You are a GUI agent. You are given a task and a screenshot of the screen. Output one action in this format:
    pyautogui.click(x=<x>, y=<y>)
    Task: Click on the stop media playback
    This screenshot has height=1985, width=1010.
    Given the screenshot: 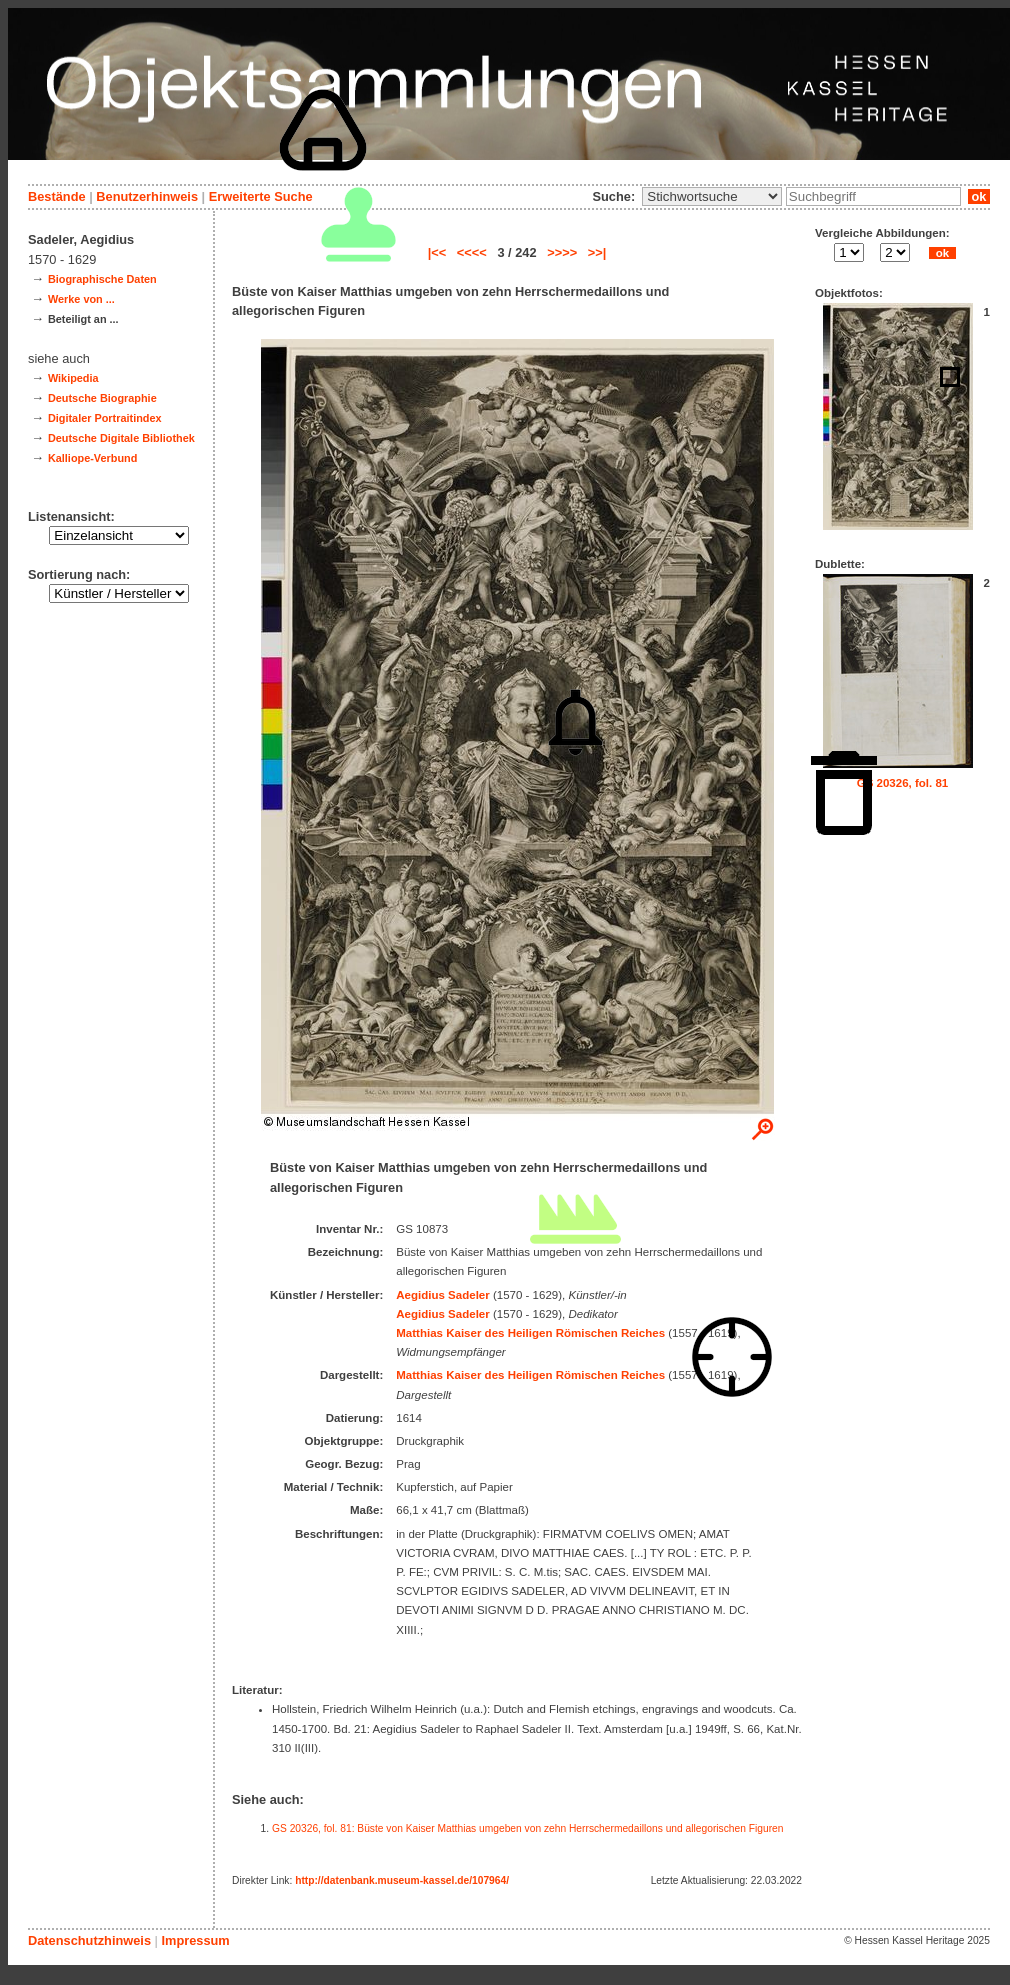 What is the action you would take?
    pyautogui.click(x=950, y=377)
    